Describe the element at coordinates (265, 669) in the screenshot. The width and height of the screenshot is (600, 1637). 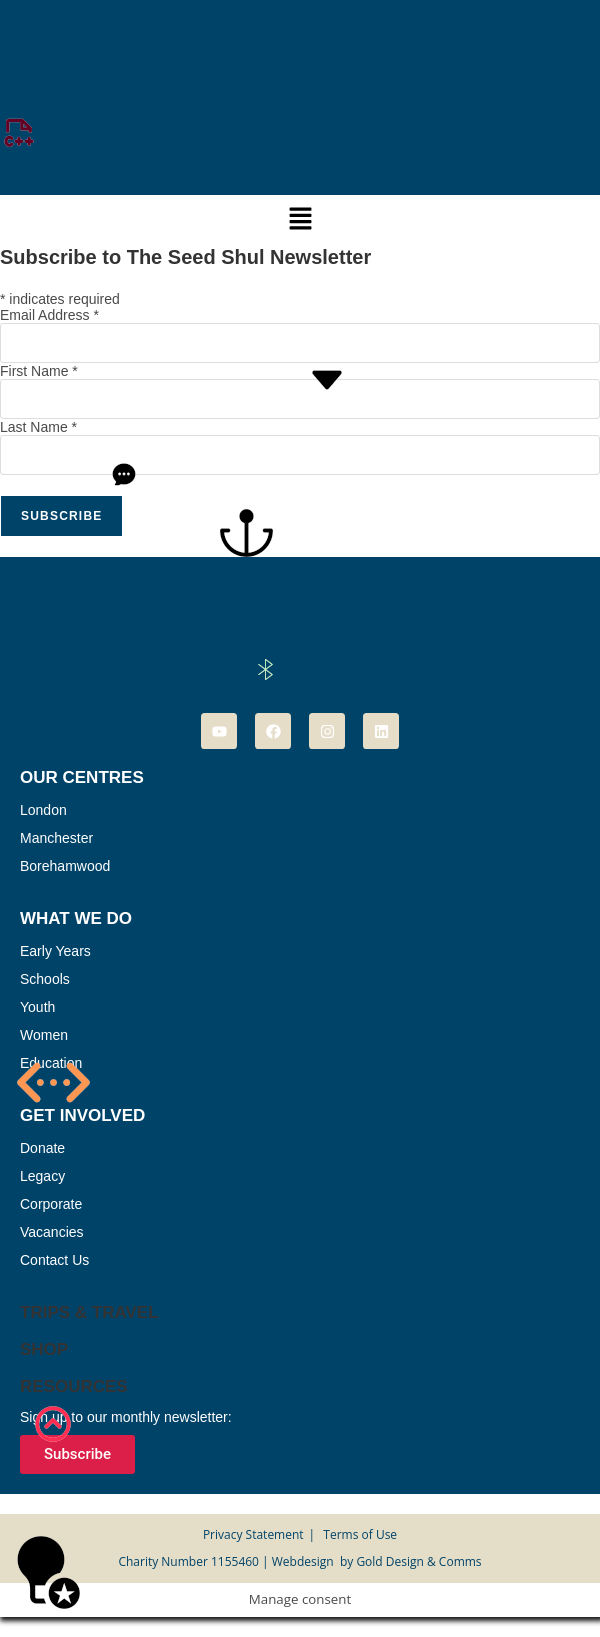
I see `toggle bluetooth connectivity` at that location.